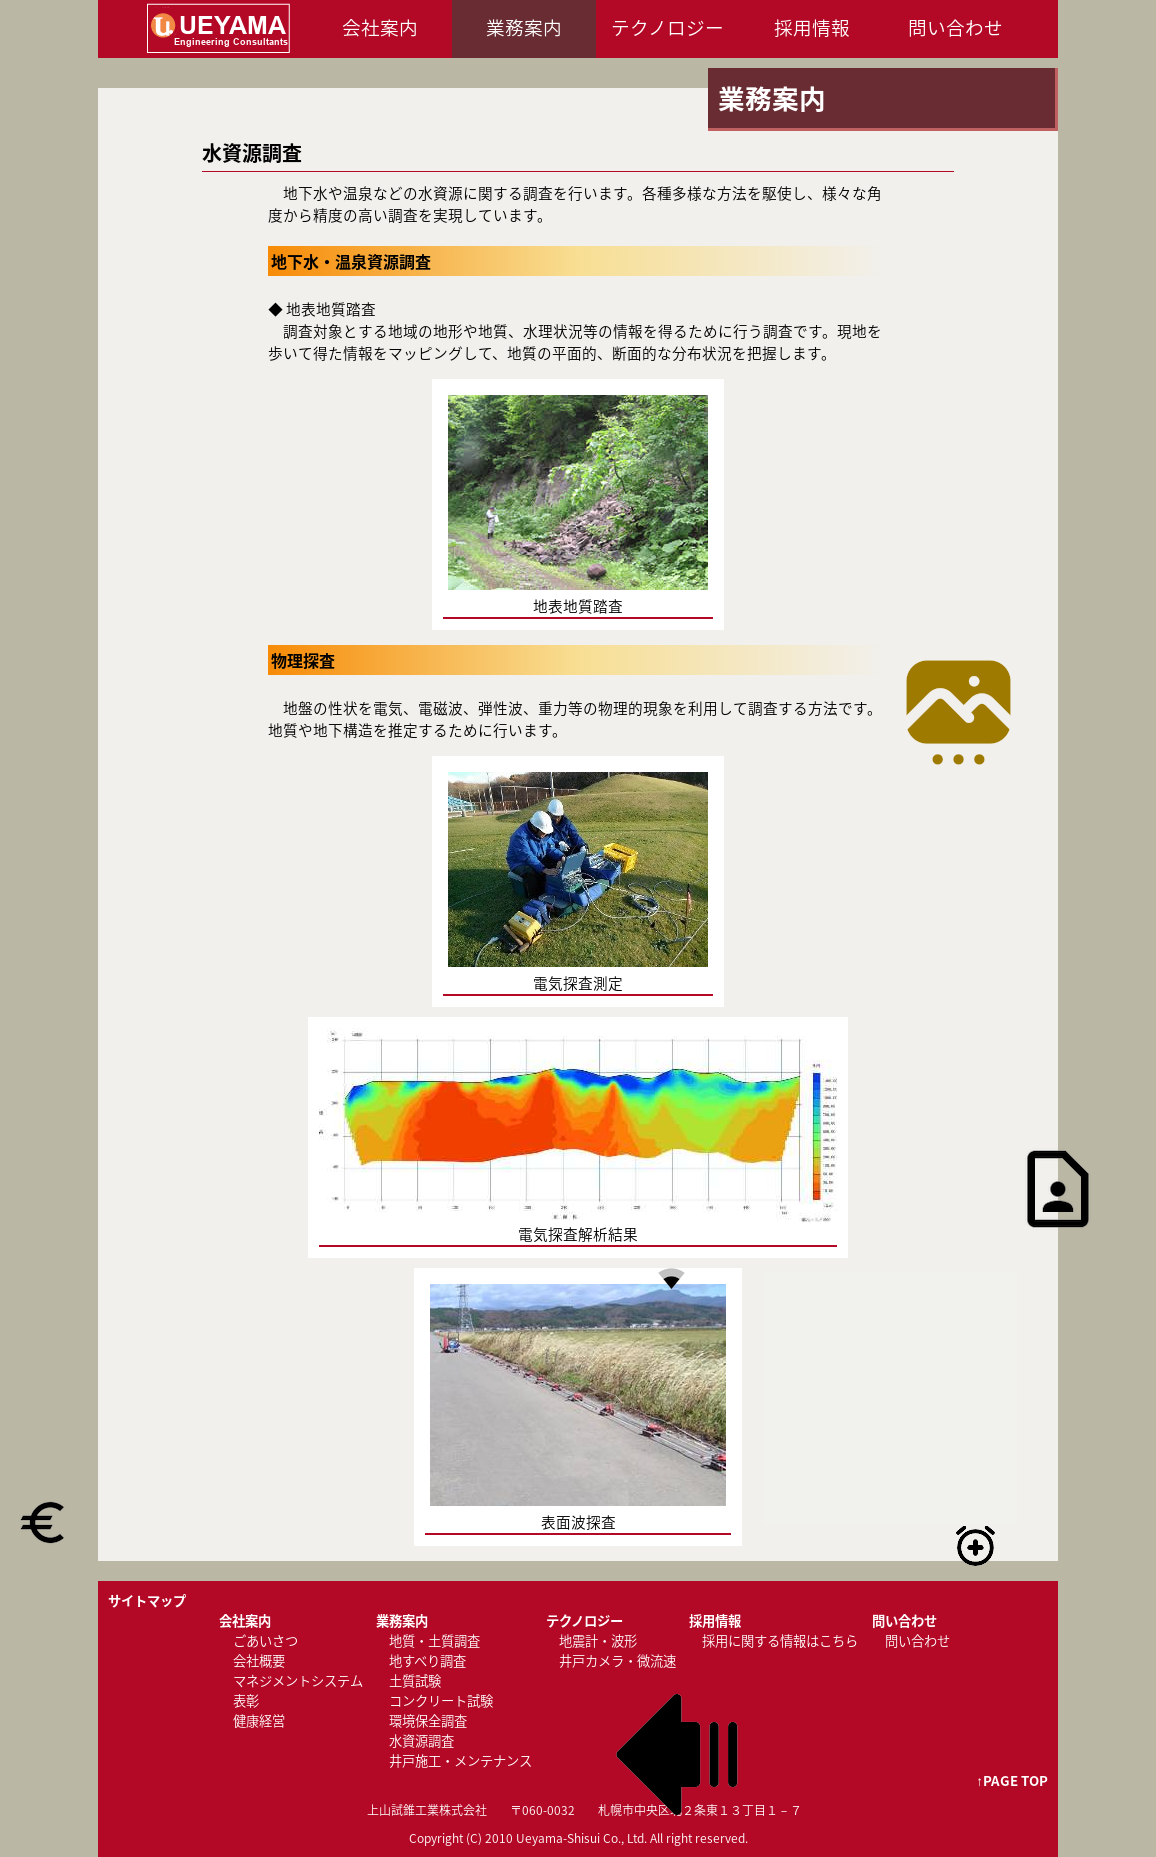 The width and height of the screenshot is (1156, 1857). Describe the element at coordinates (958, 712) in the screenshot. I see `view instant photos or polaroid-style images` at that location.